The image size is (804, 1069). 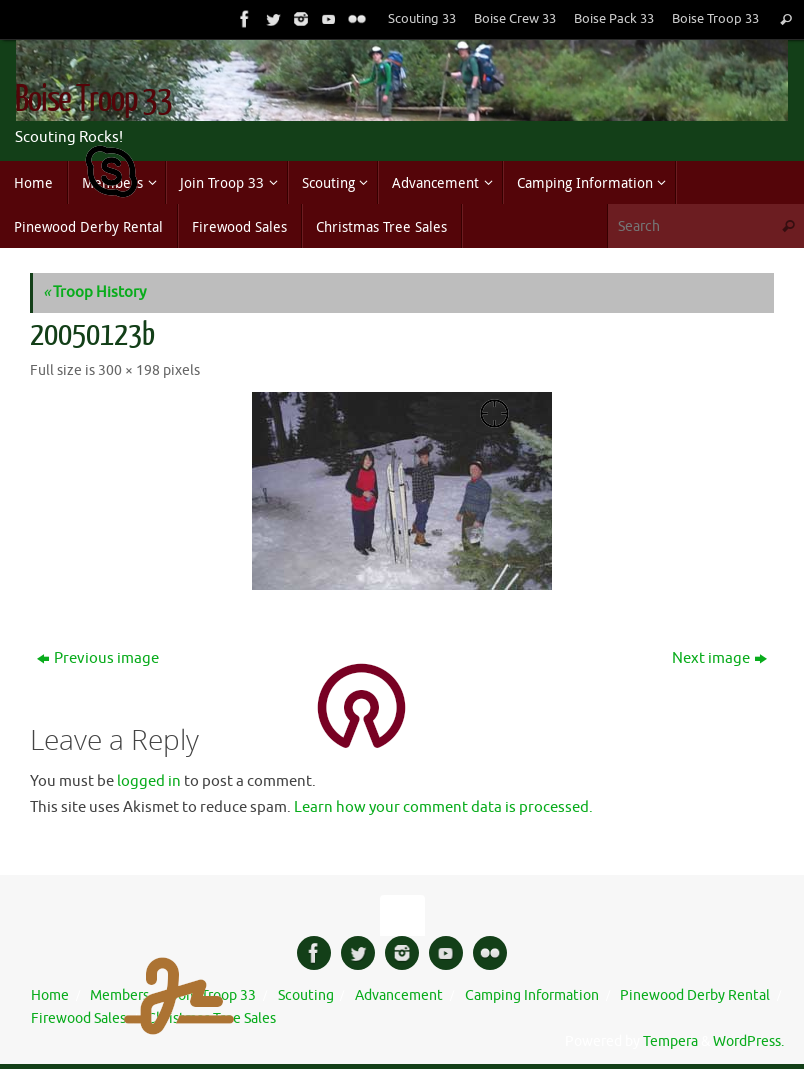 What do you see at coordinates (494, 413) in the screenshot?
I see `center map on current location` at bounding box center [494, 413].